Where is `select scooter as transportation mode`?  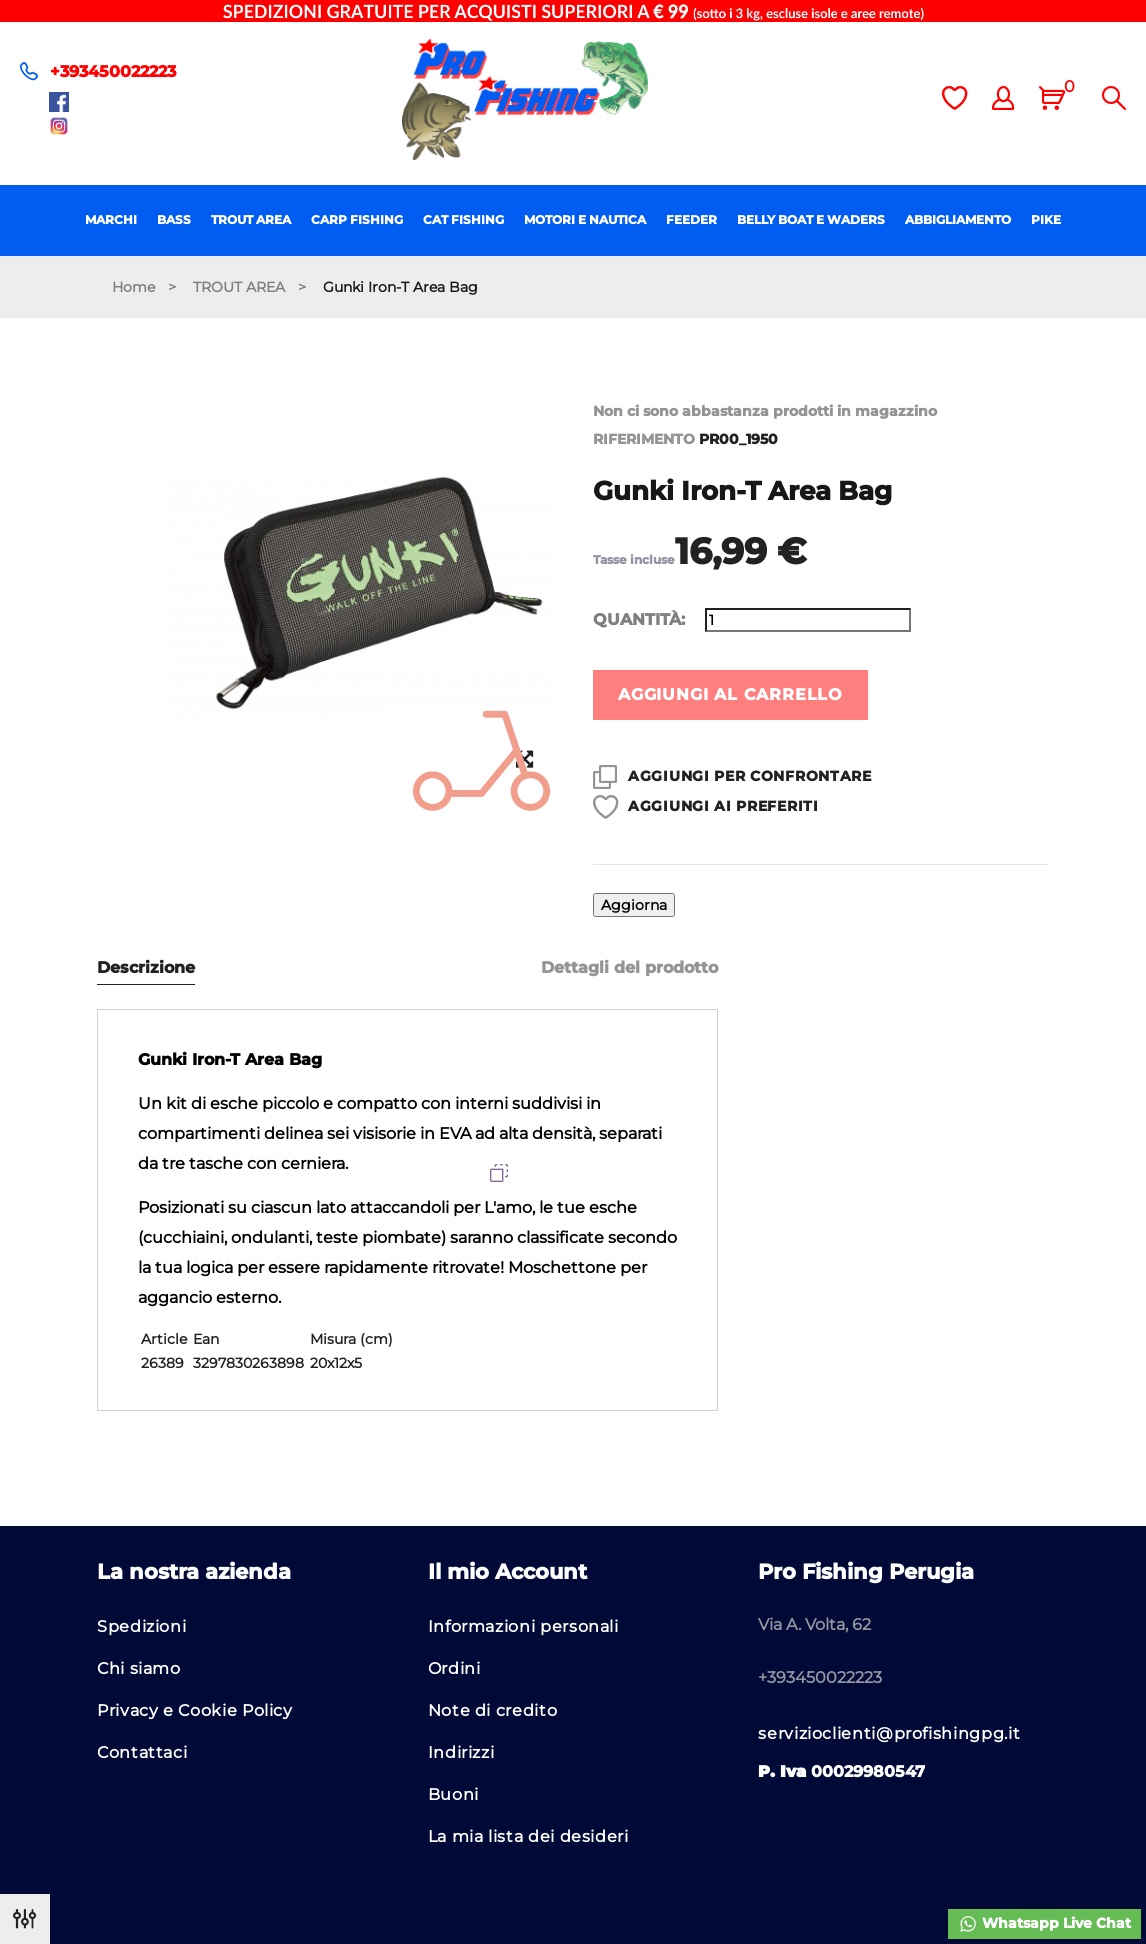 select scooter as transportation mode is located at coordinates (481, 765).